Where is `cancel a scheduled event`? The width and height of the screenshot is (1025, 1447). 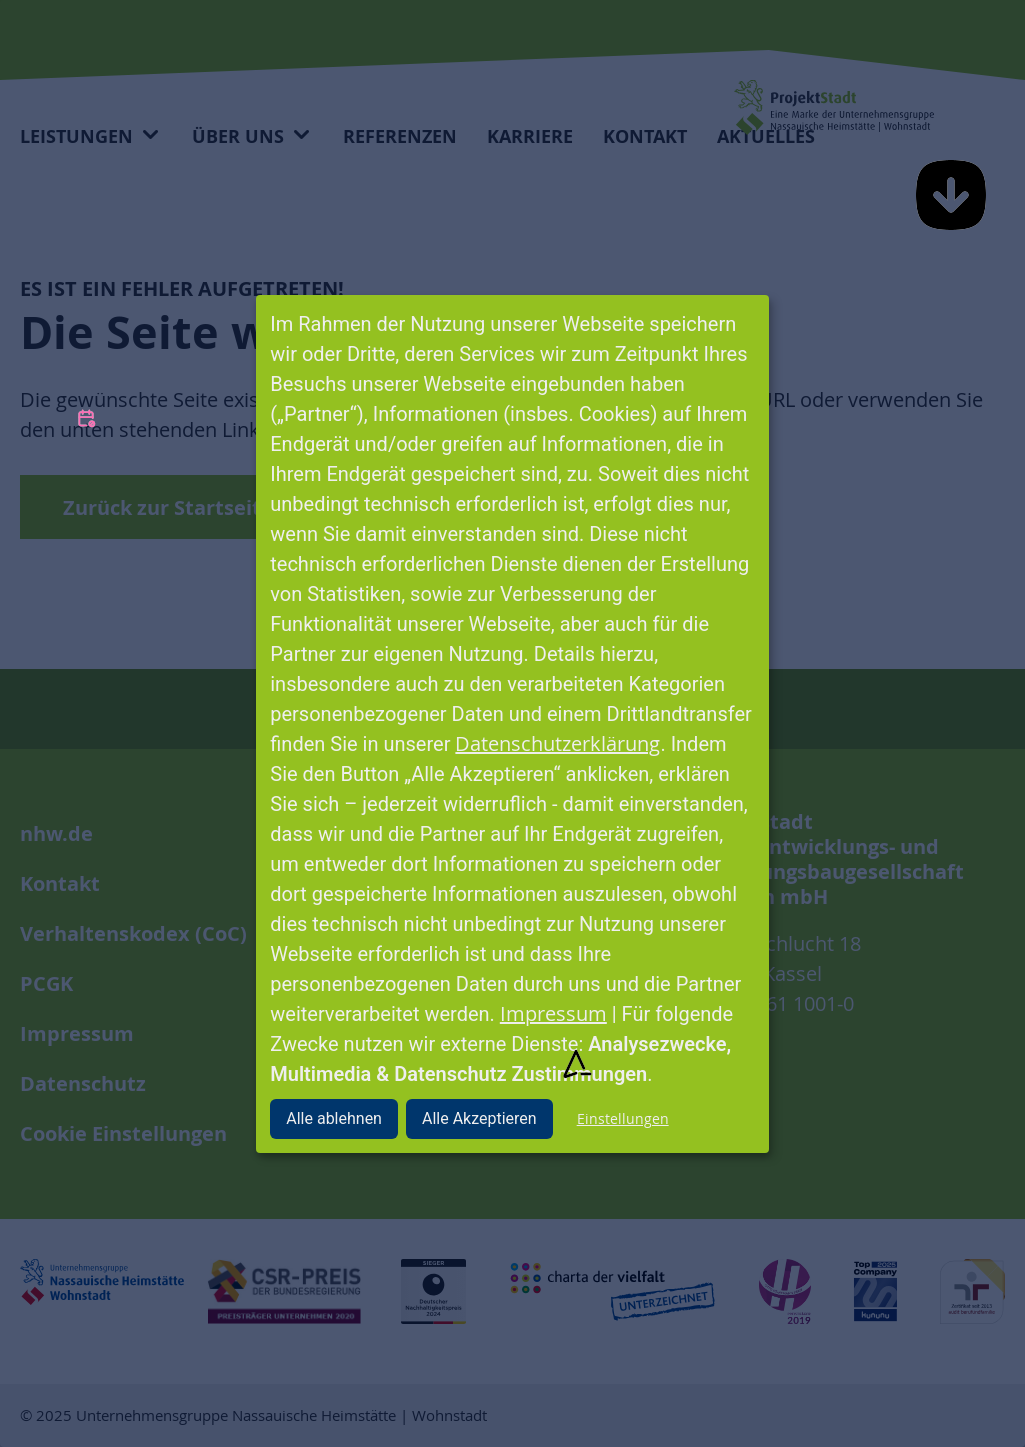
cancel a scheduled event is located at coordinates (86, 418).